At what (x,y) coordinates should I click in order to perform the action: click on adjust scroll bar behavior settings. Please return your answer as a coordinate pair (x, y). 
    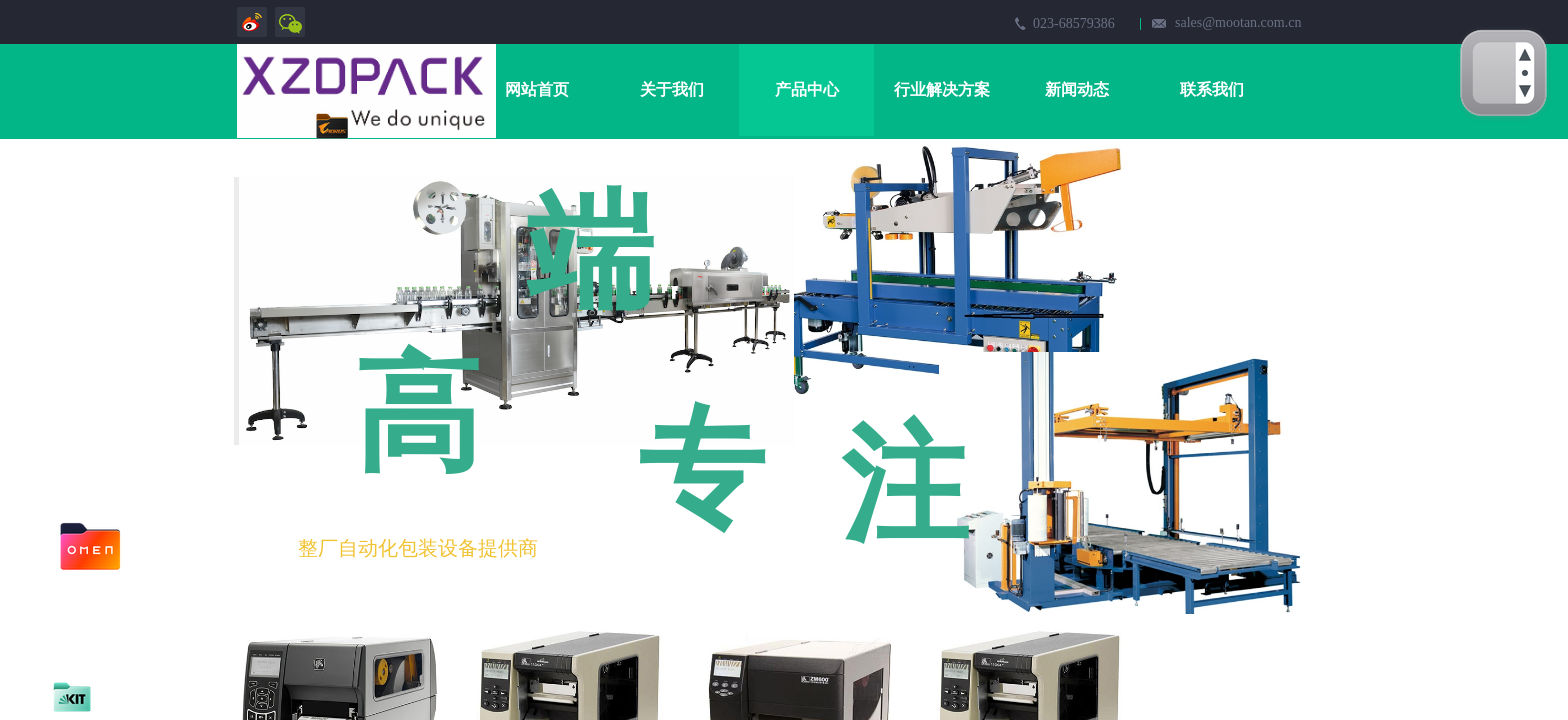
    Looking at the image, I should click on (1503, 74).